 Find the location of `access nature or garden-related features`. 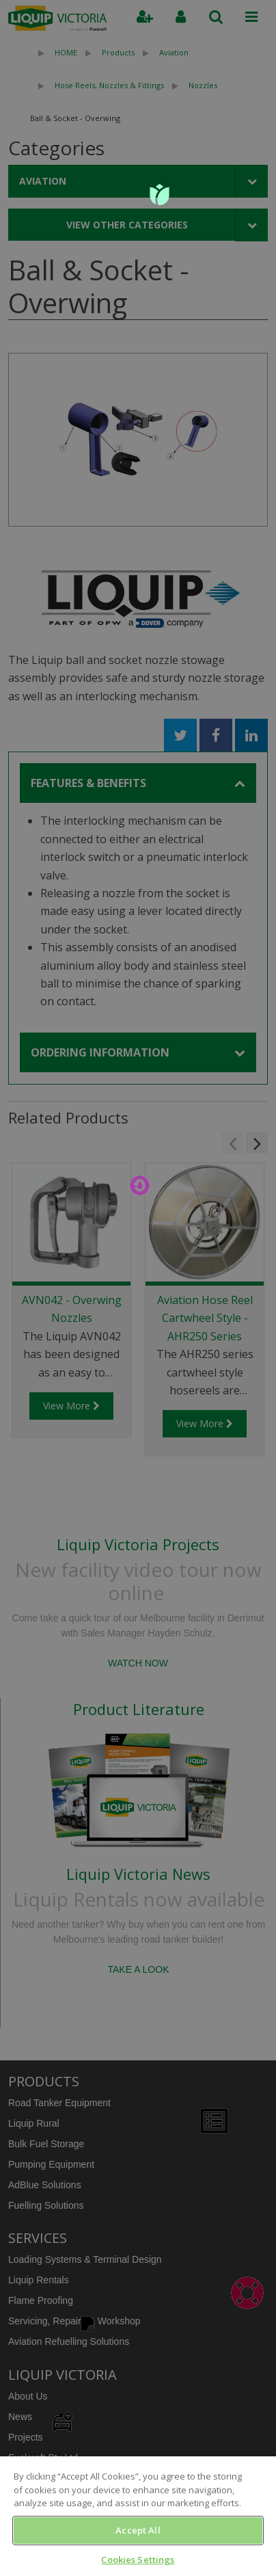

access nature or garden-related features is located at coordinates (159, 194).